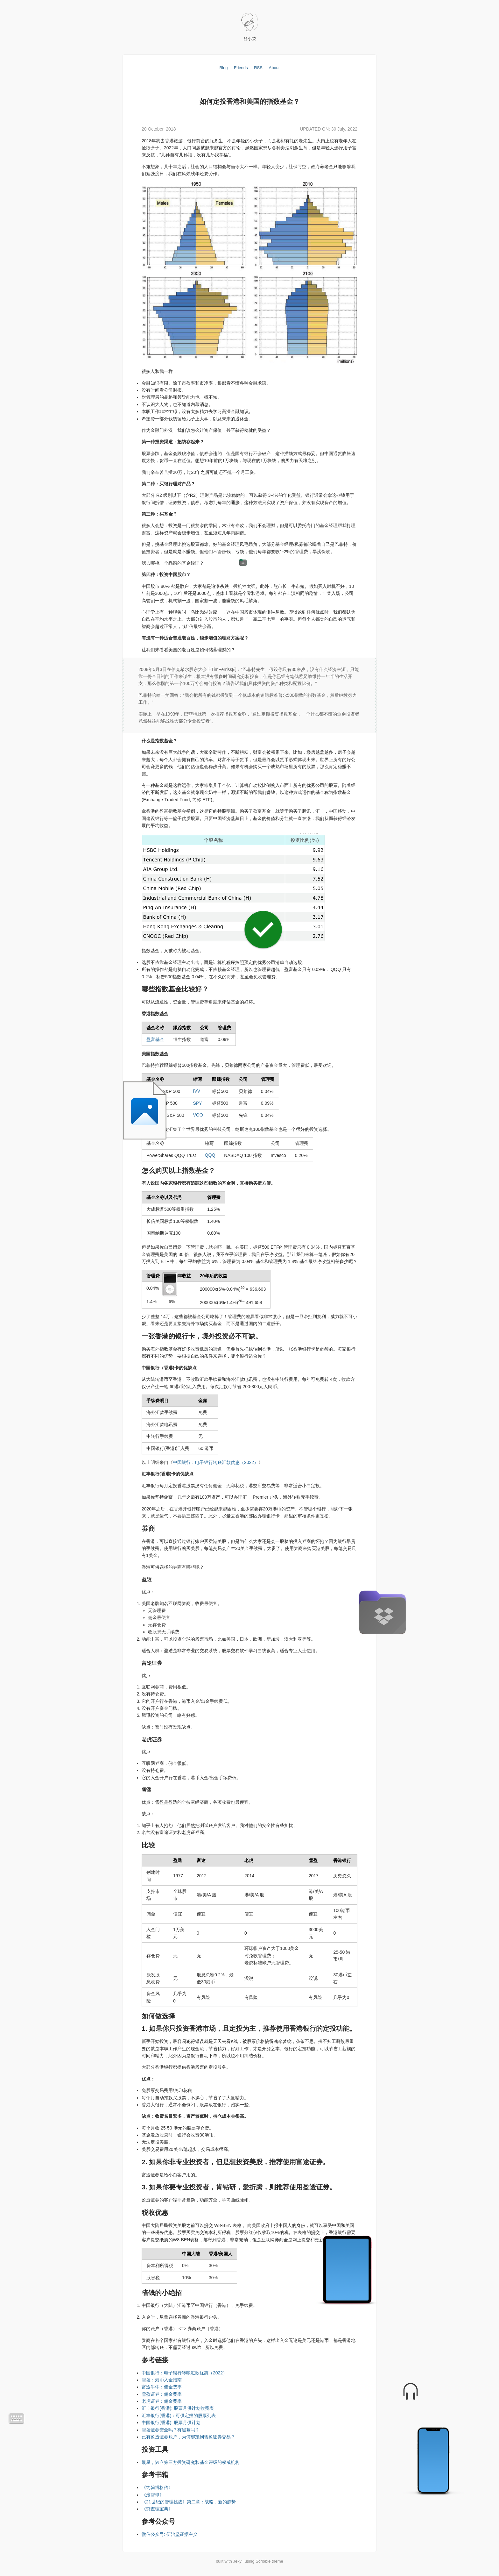 This screenshot has width=499, height=2576. Describe the element at coordinates (243, 562) in the screenshot. I see `open your dropbox synced folder` at that location.